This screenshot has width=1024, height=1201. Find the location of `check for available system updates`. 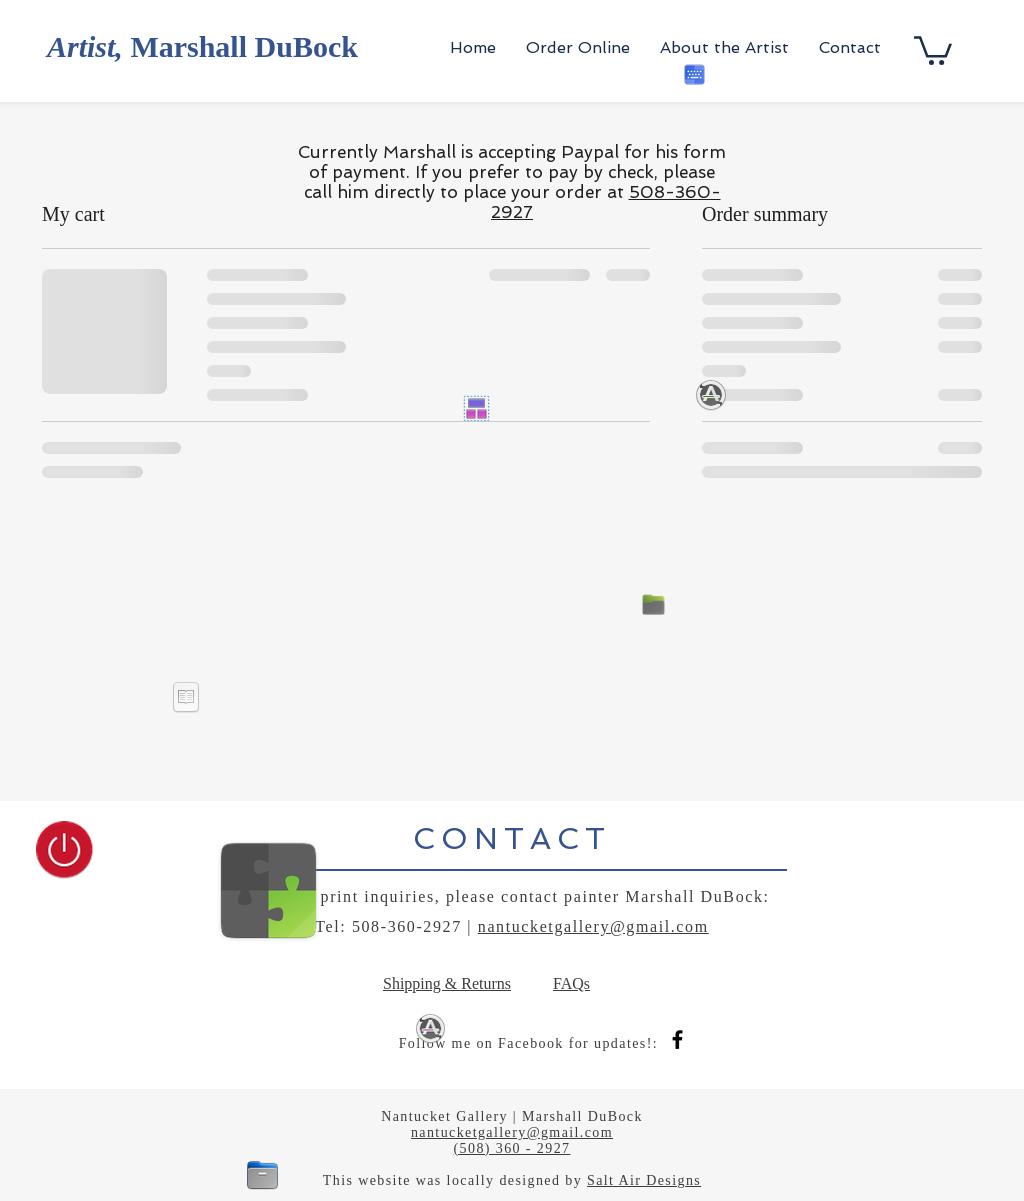

check for available system updates is located at coordinates (711, 395).